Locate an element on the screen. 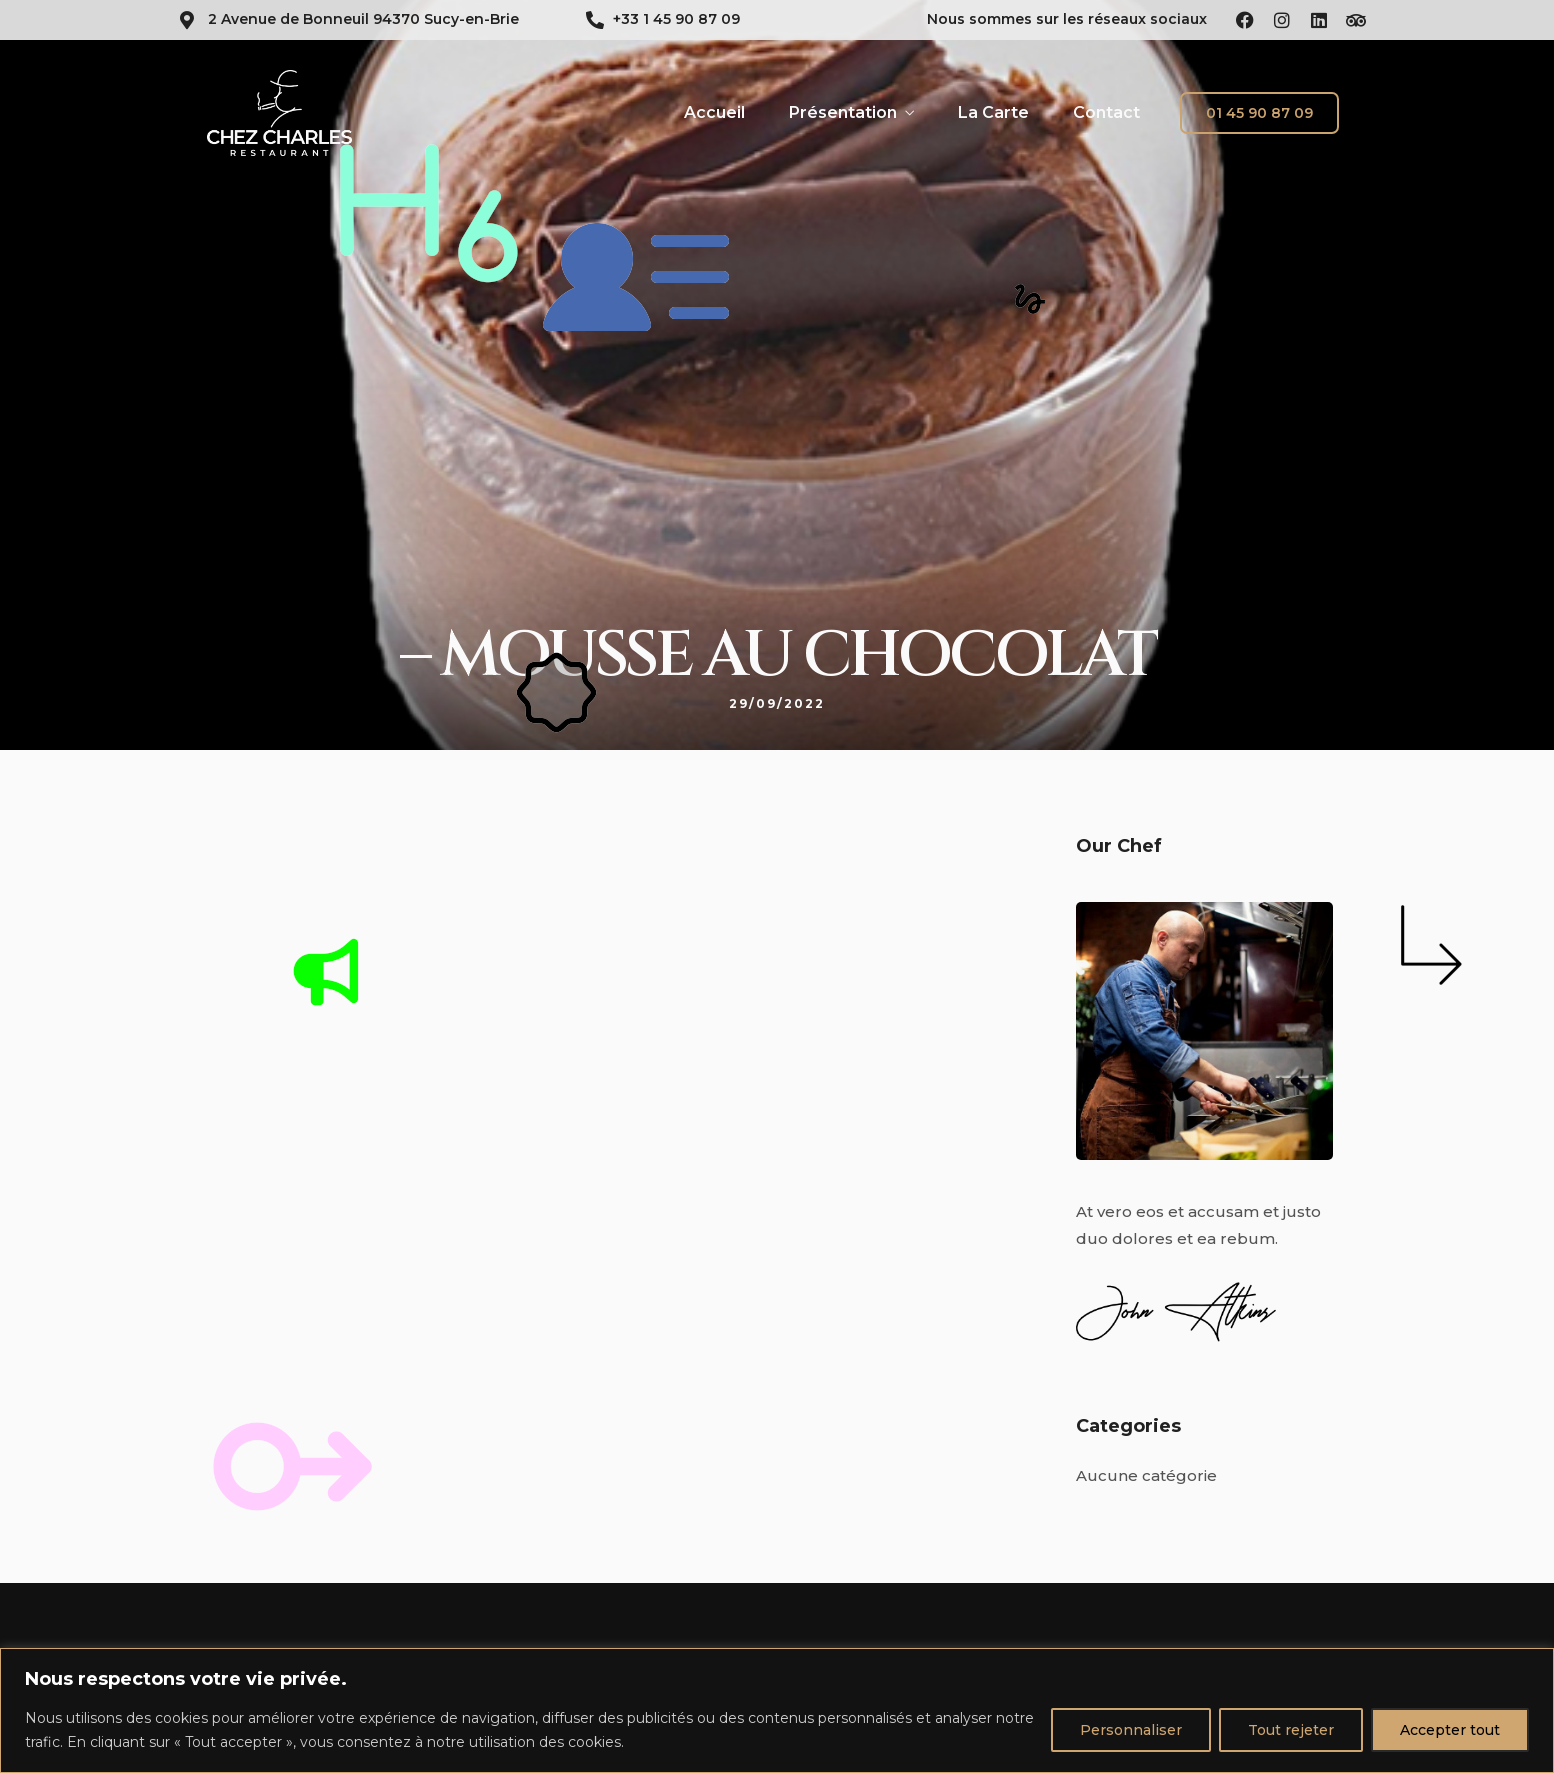 The width and height of the screenshot is (1554, 1773). indicates a verified or certified status is located at coordinates (556, 692).